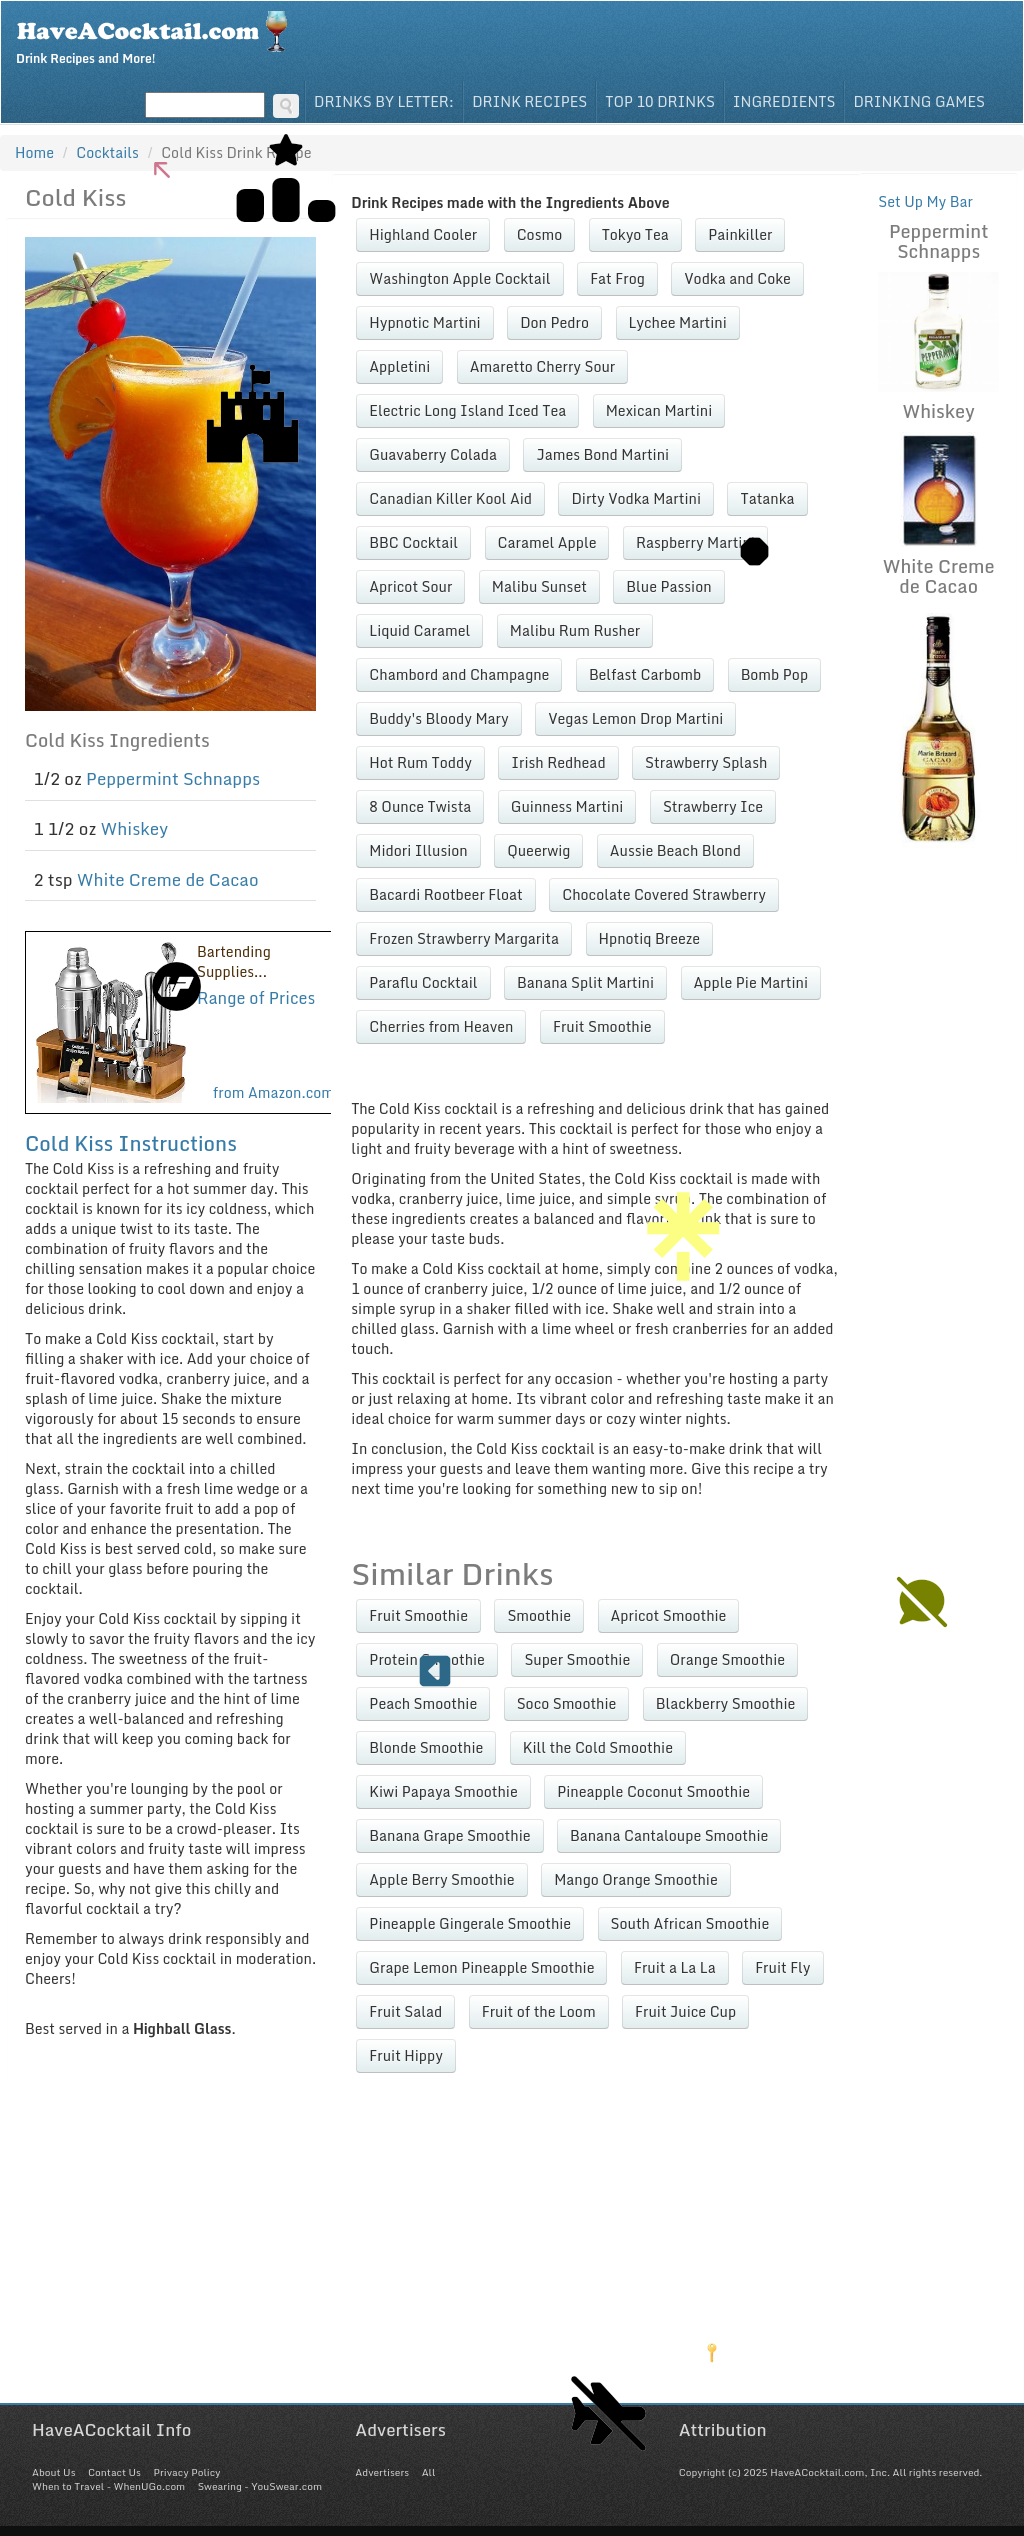  I want to click on mute or disable comments, so click(922, 1602).